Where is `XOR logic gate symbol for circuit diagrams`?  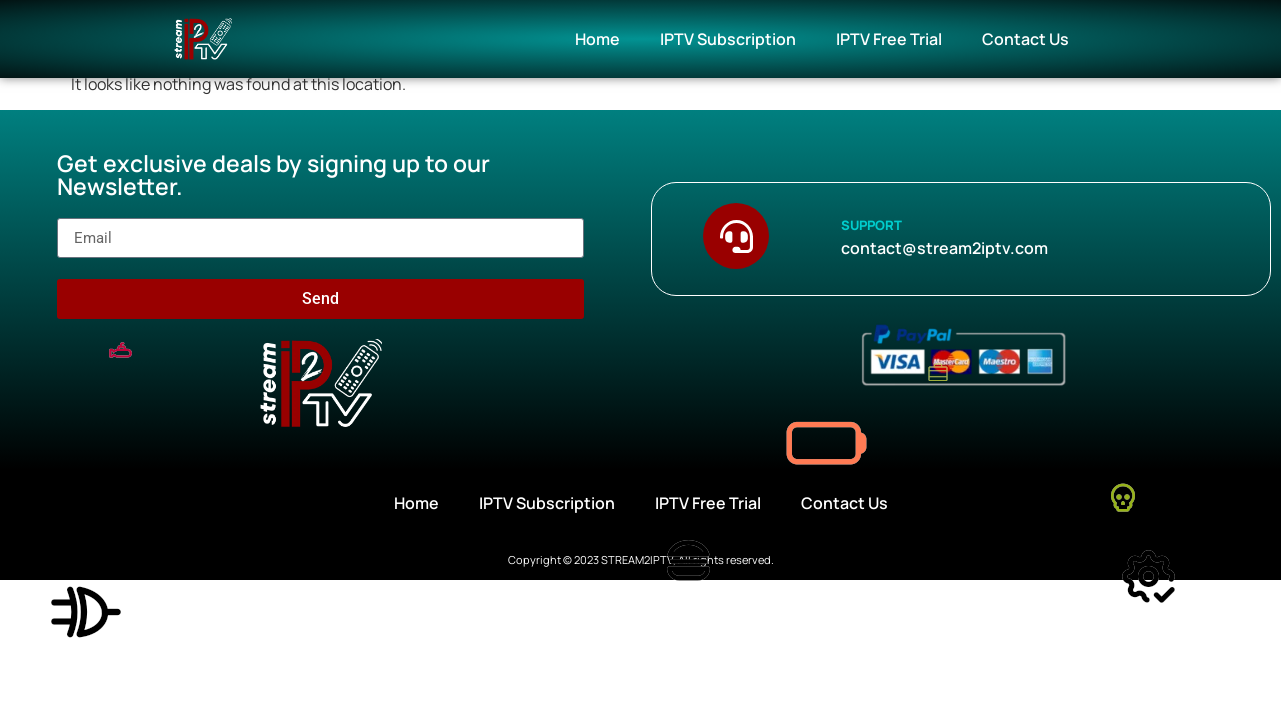
XOR logic gate symbol for circuit diagrams is located at coordinates (86, 612).